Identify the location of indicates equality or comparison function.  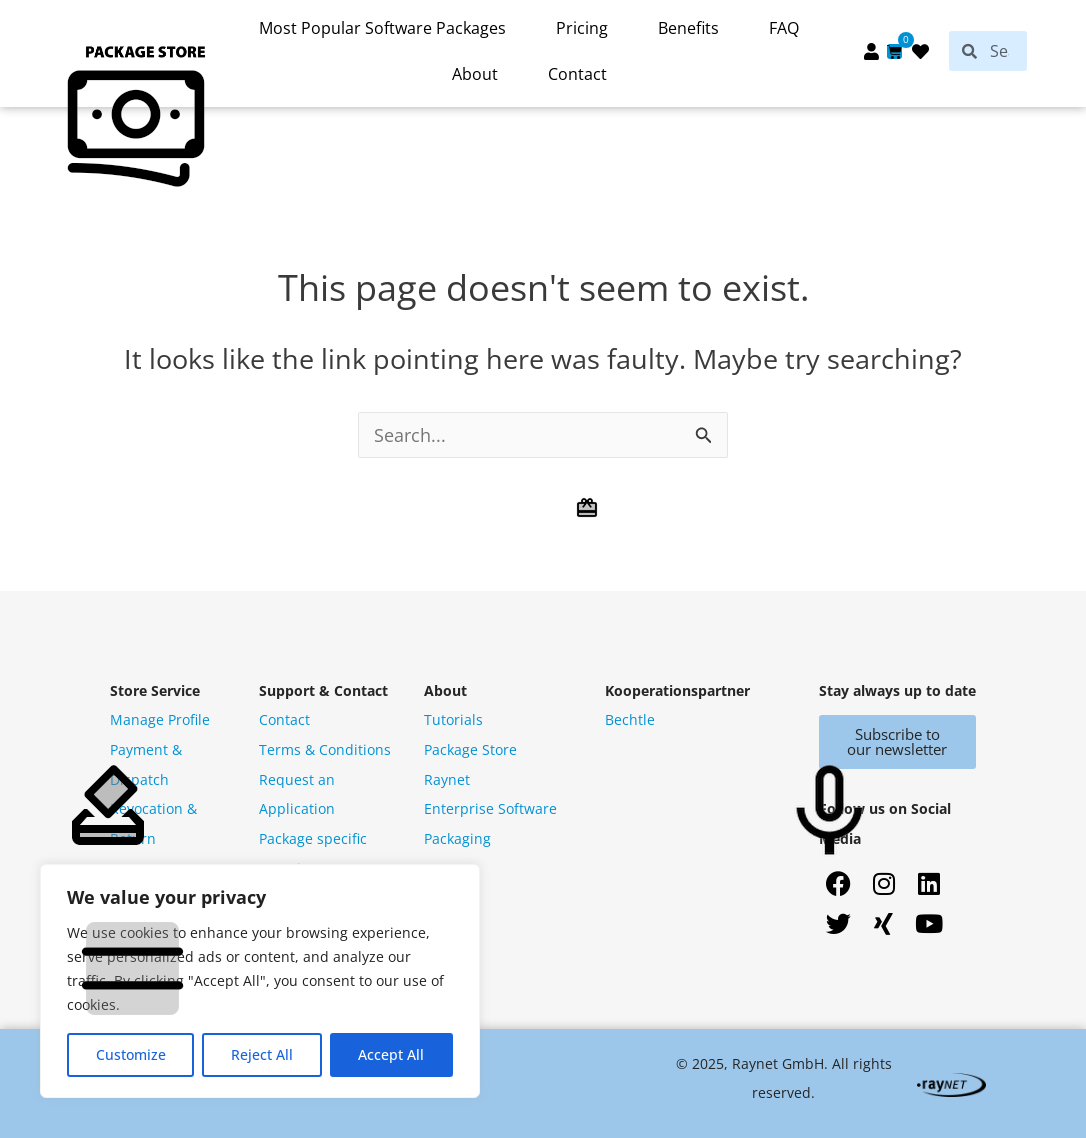
(132, 968).